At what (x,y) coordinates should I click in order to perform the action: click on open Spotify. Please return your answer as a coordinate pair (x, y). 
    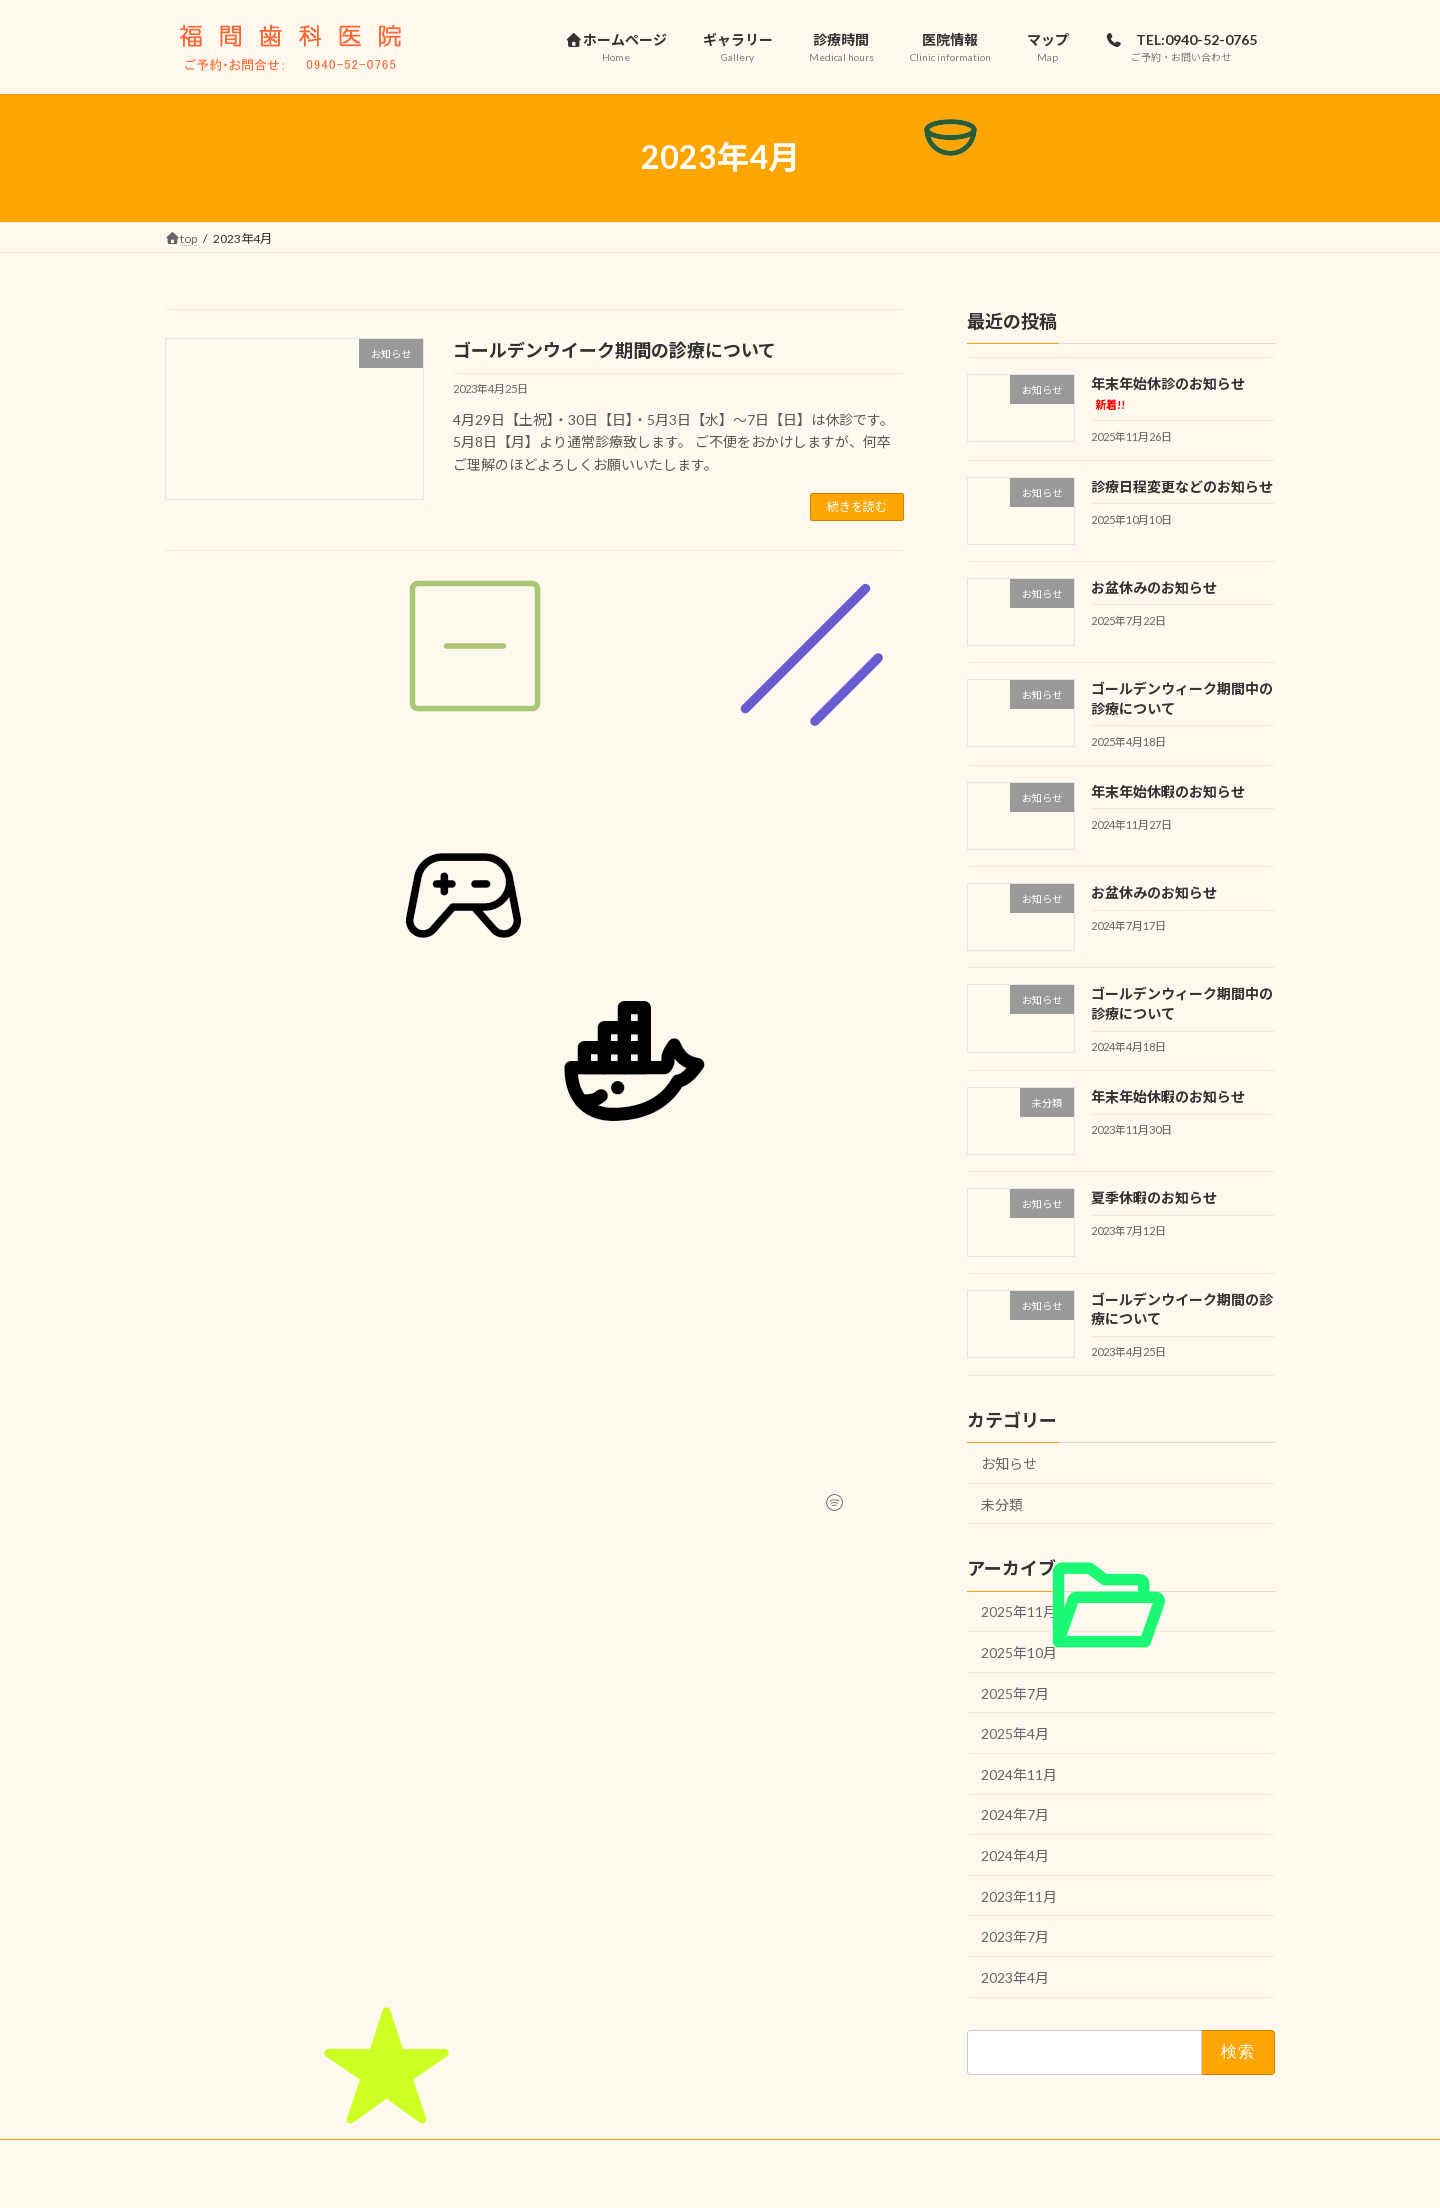
    Looking at the image, I should click on (834, 1502).